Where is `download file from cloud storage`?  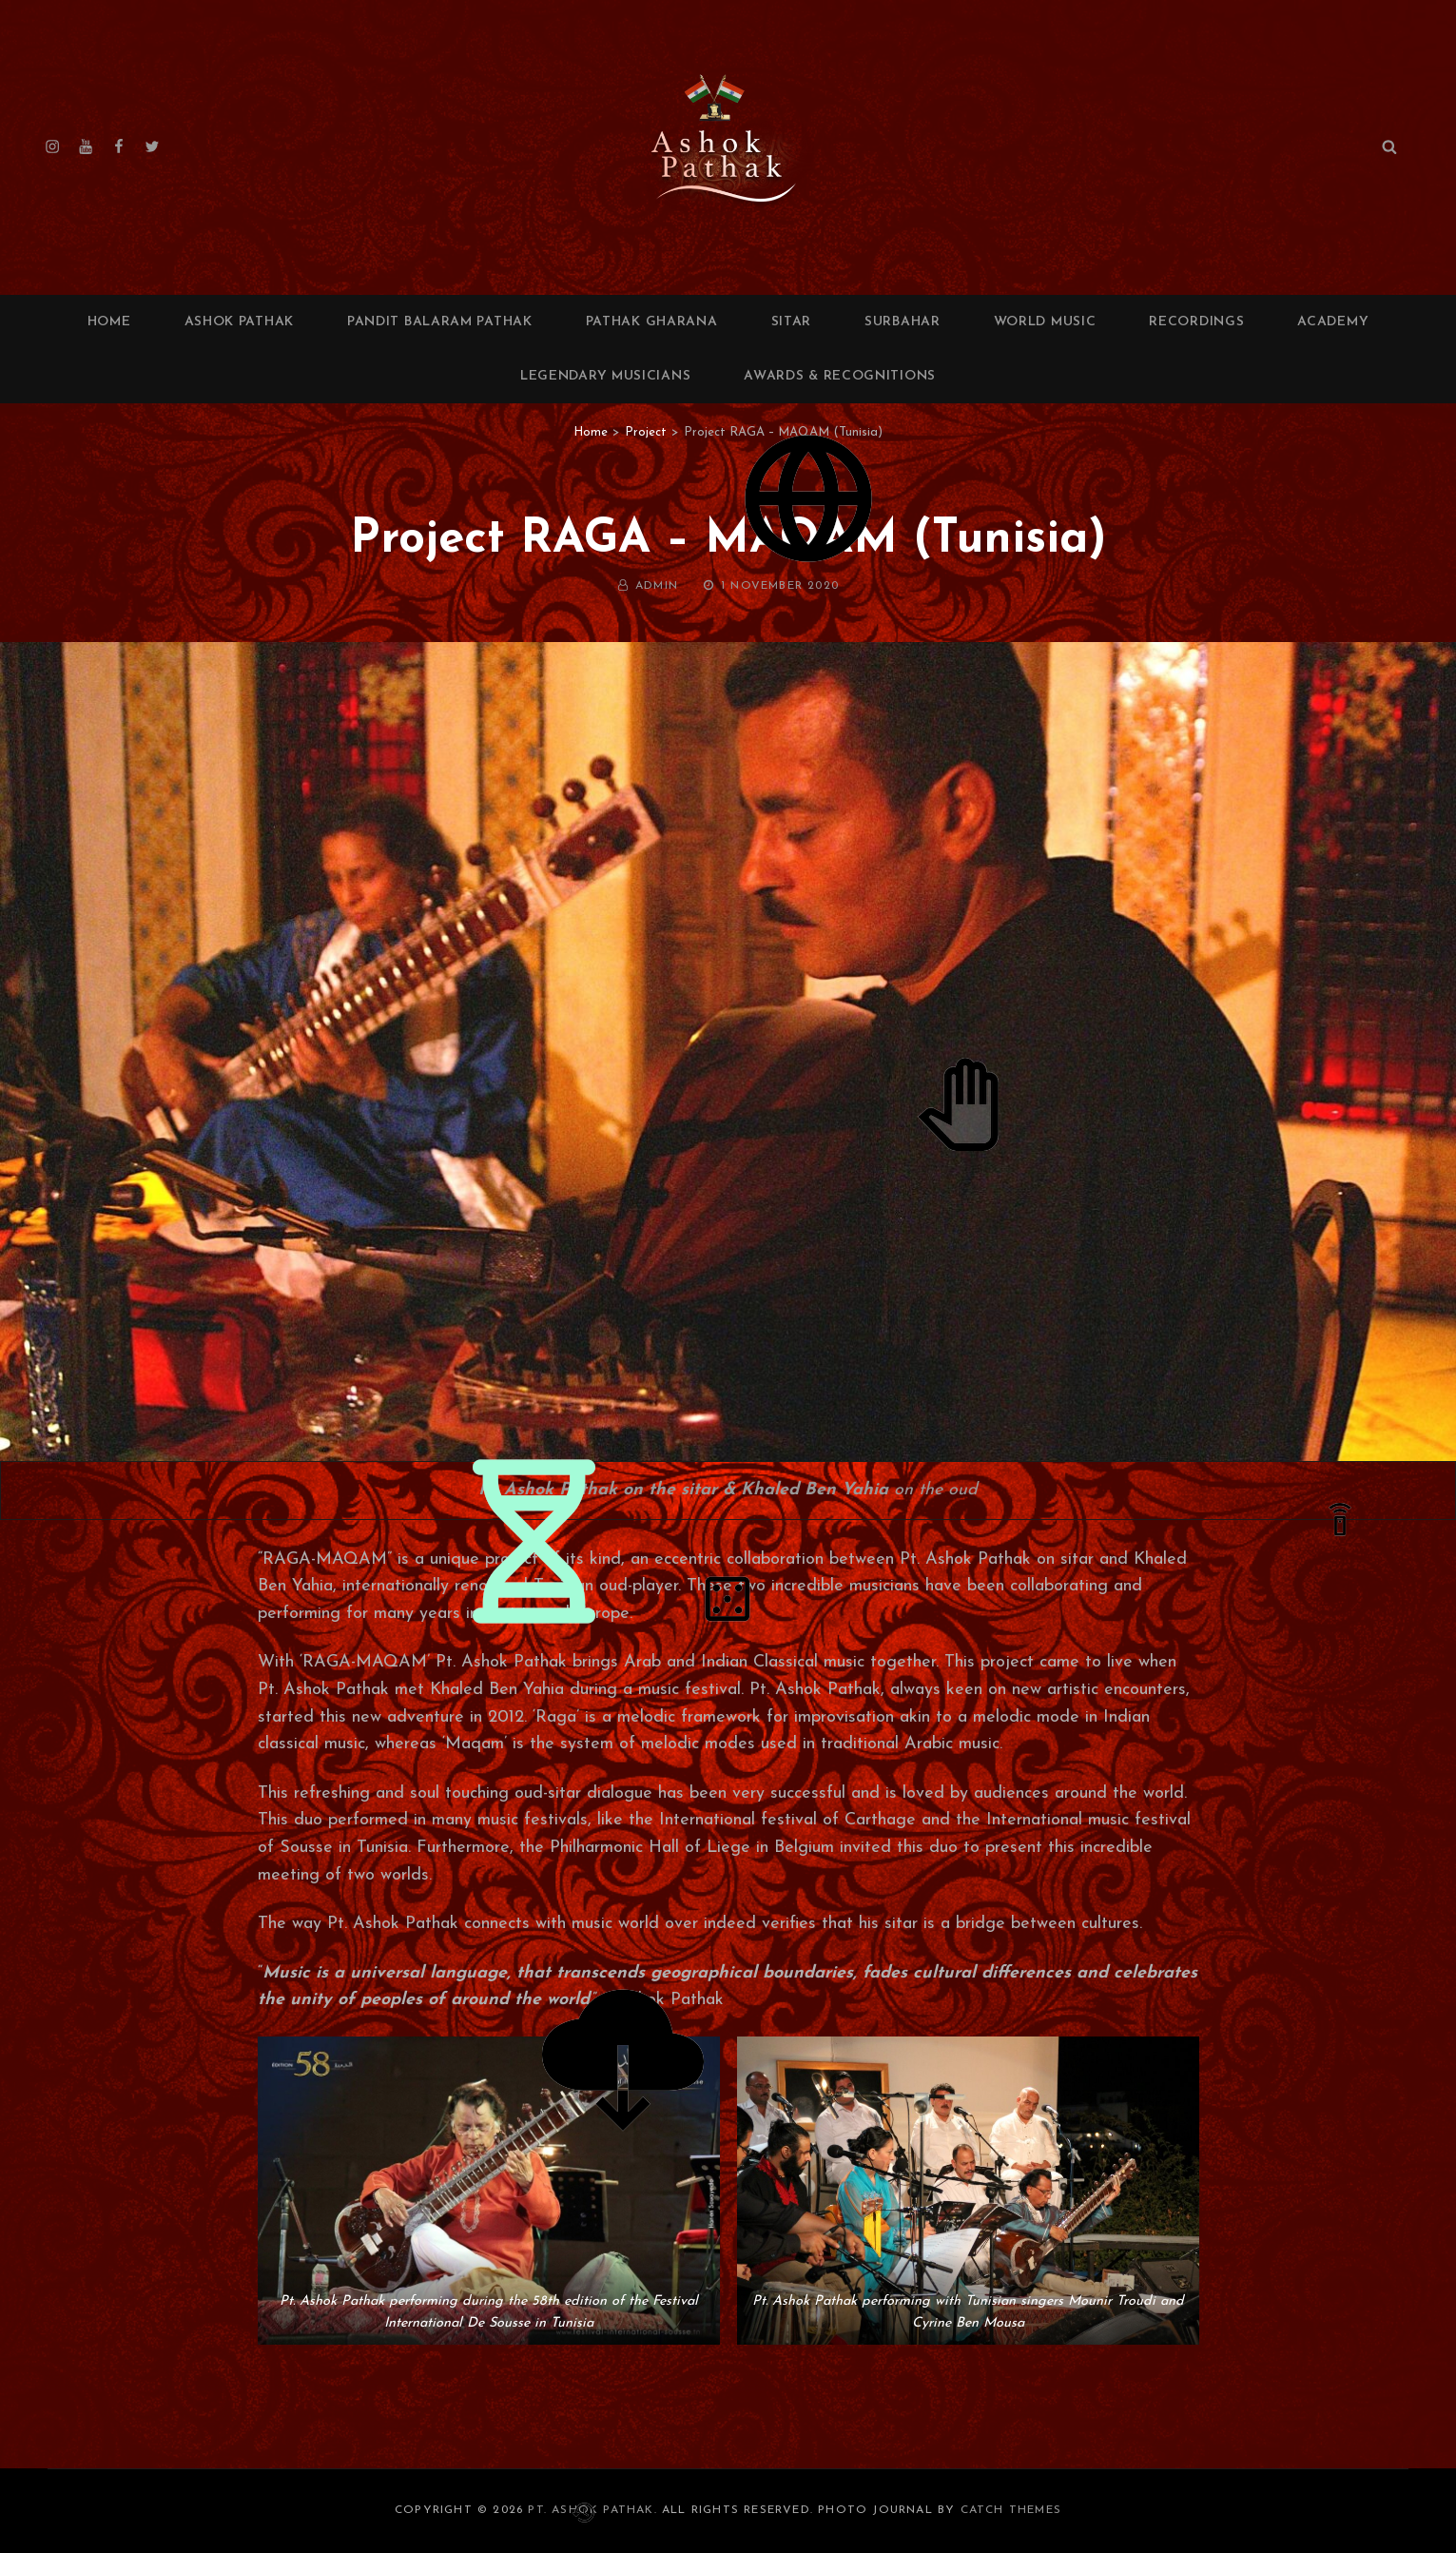
download file from cloud storage is located at coordinates (623, 2060).